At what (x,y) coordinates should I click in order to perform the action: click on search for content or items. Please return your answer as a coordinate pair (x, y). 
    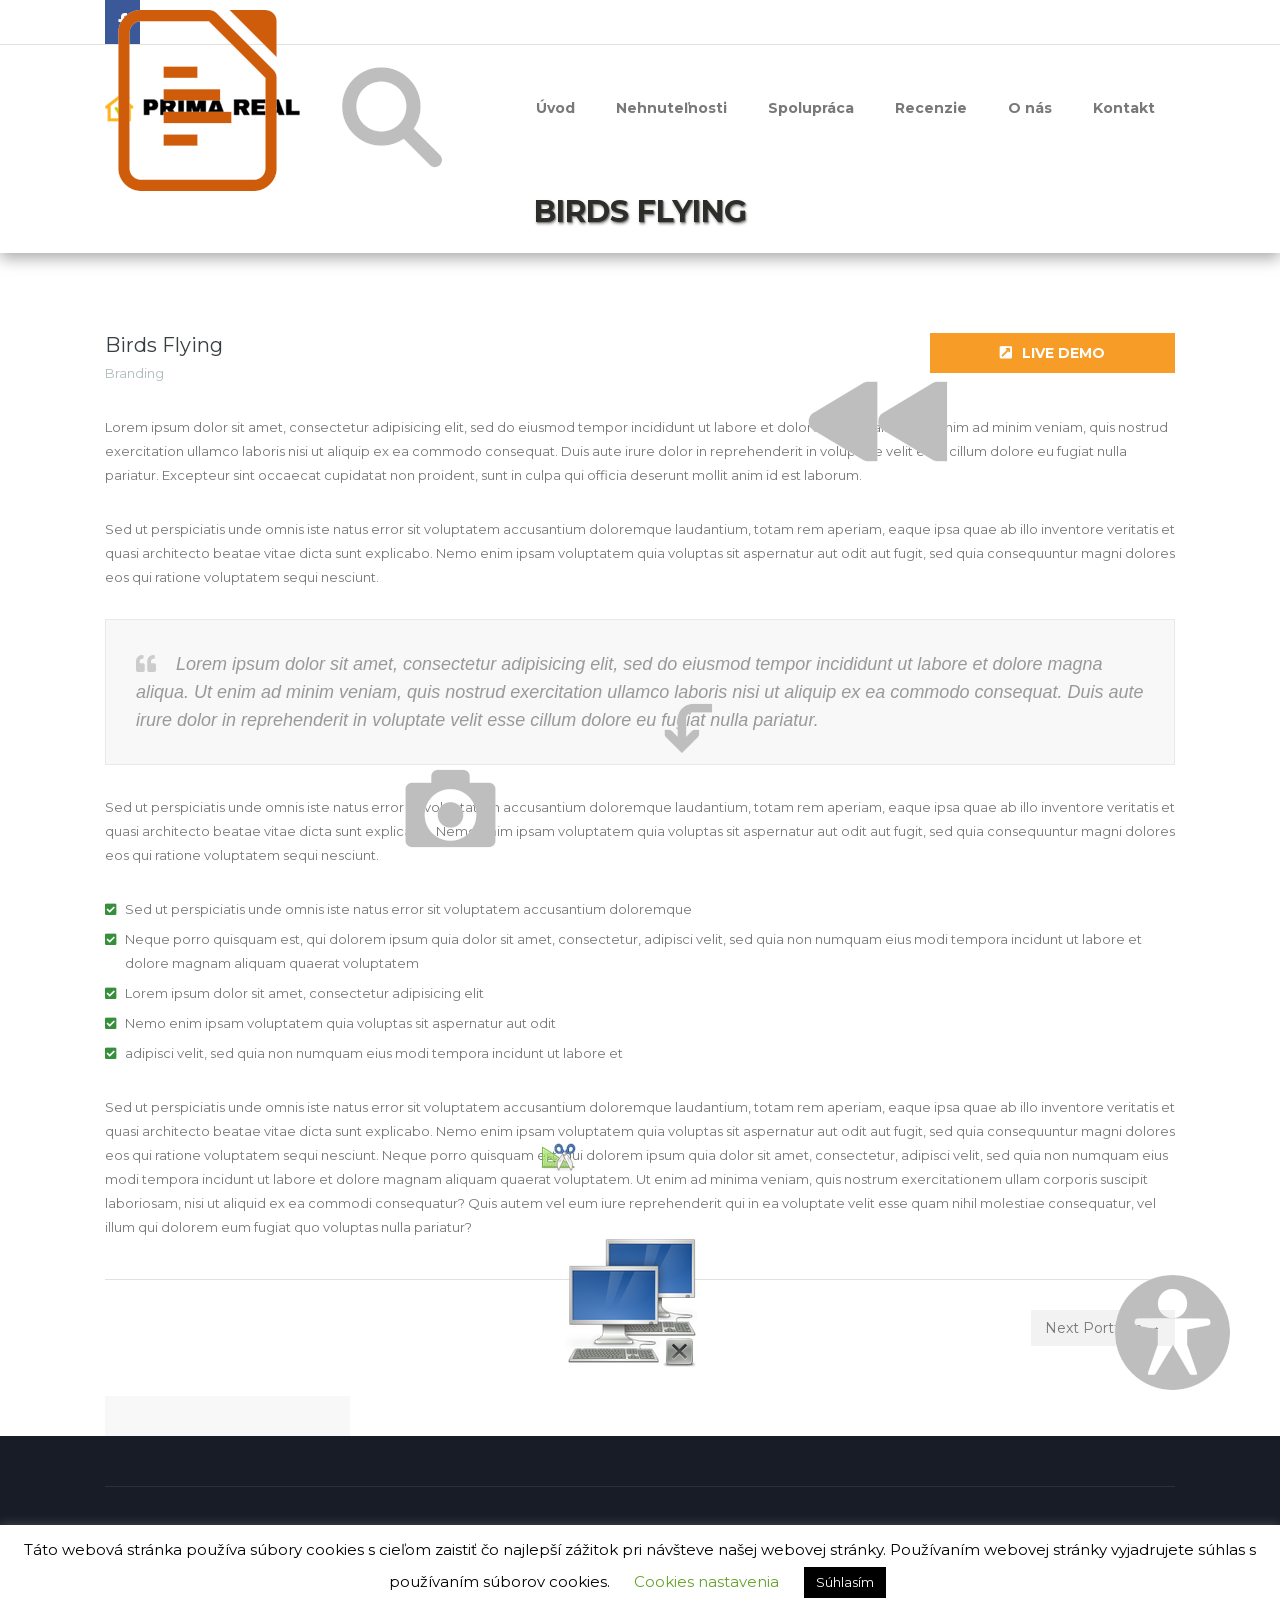
    Looking at the image, I should click on (392, 117).